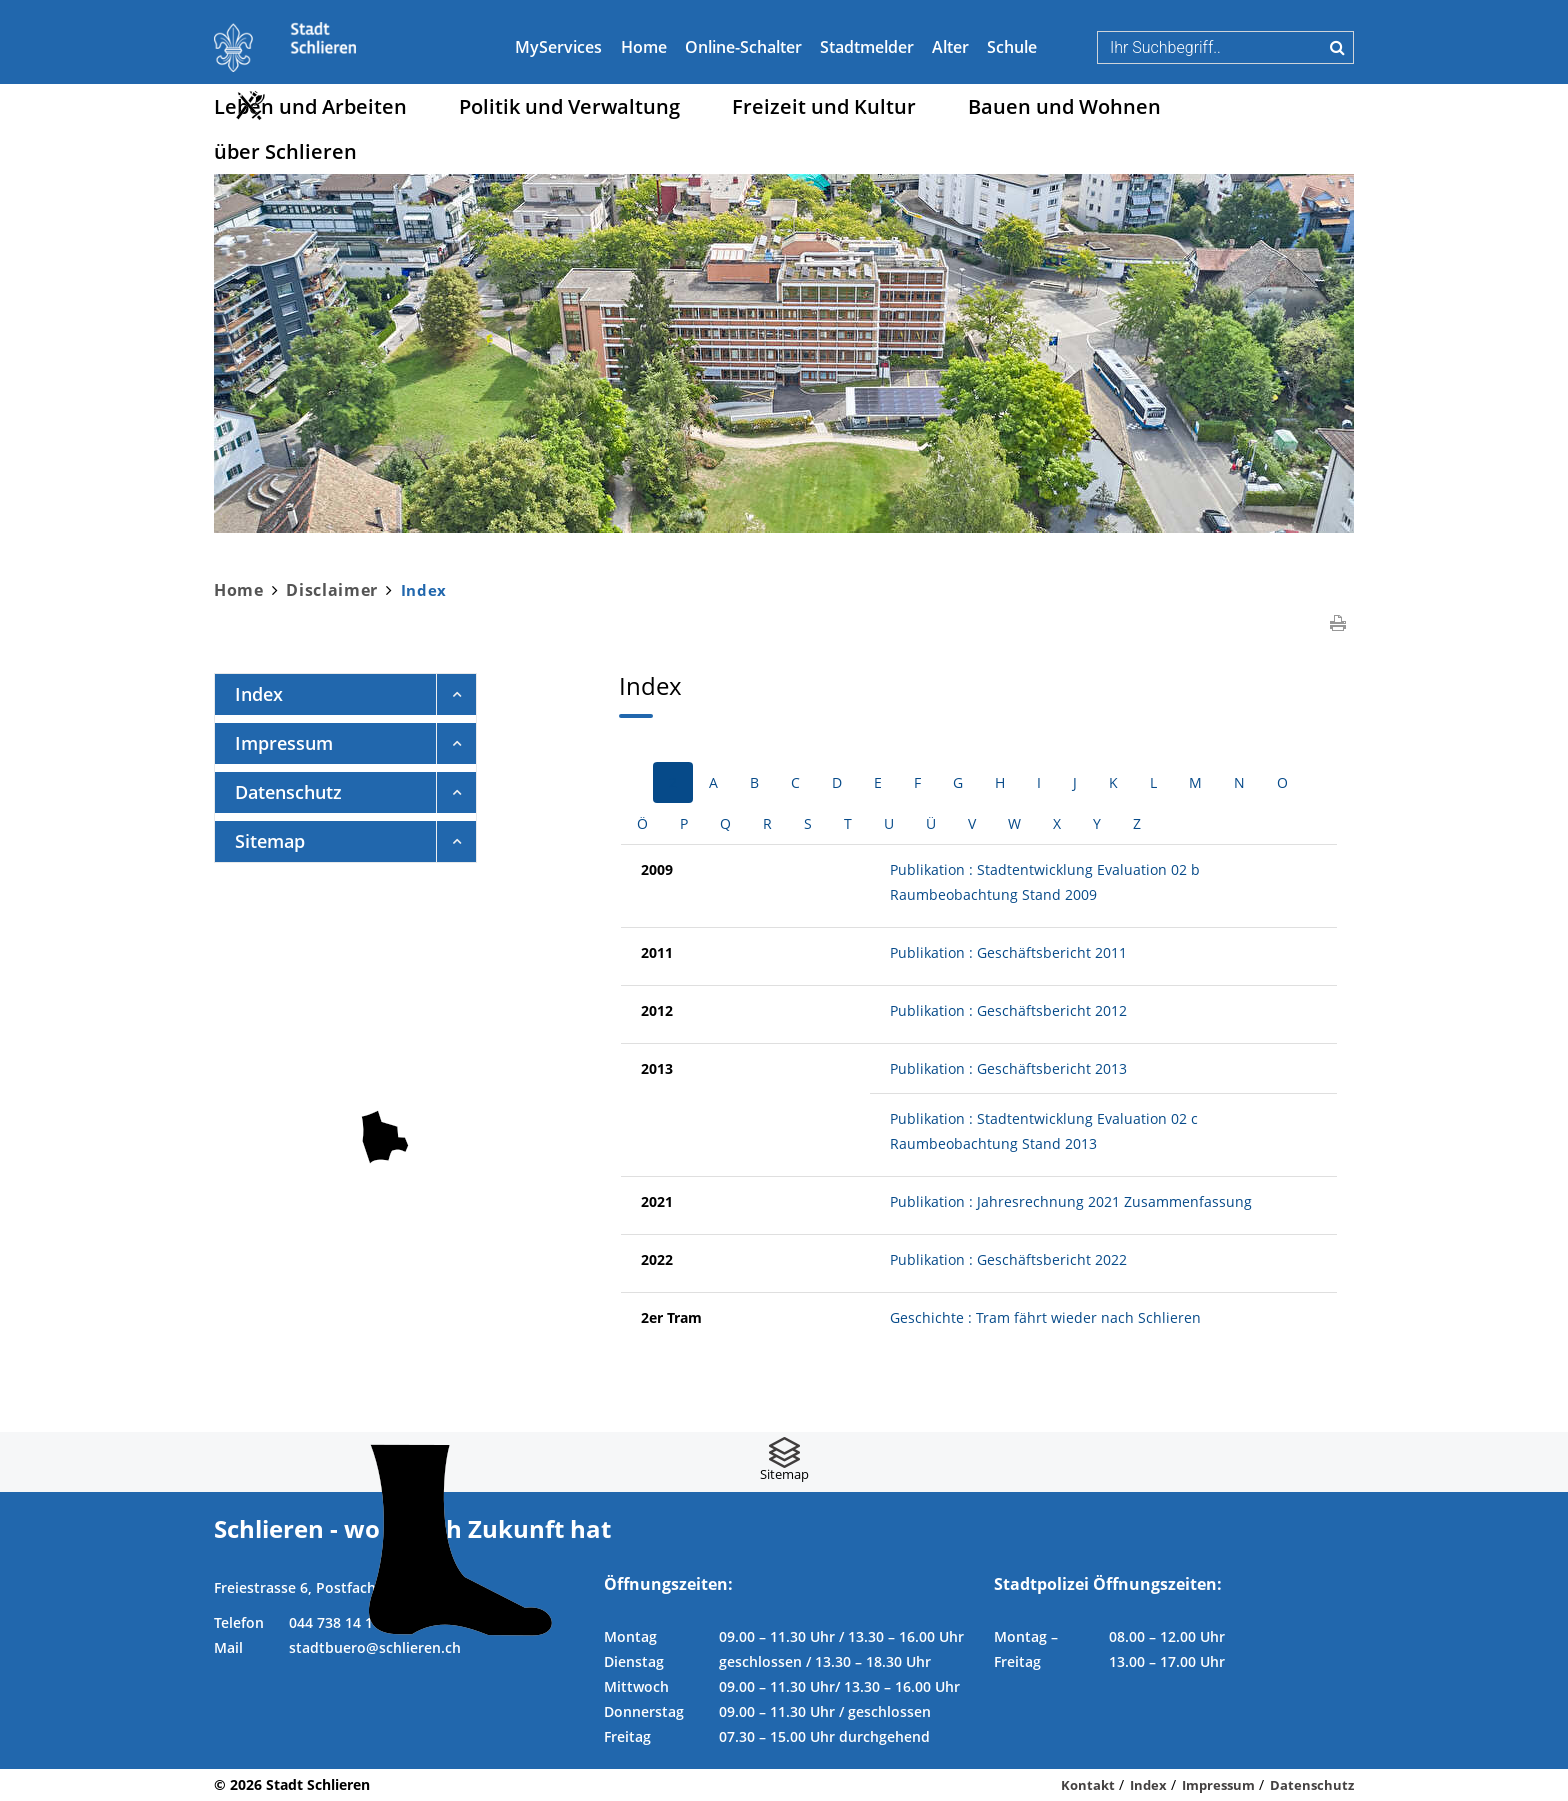  What do you see at coordinates (455, 1539) in the screenshot?
I see `indicates barefoot or no footwear required` at bounding box center [455, 1539].